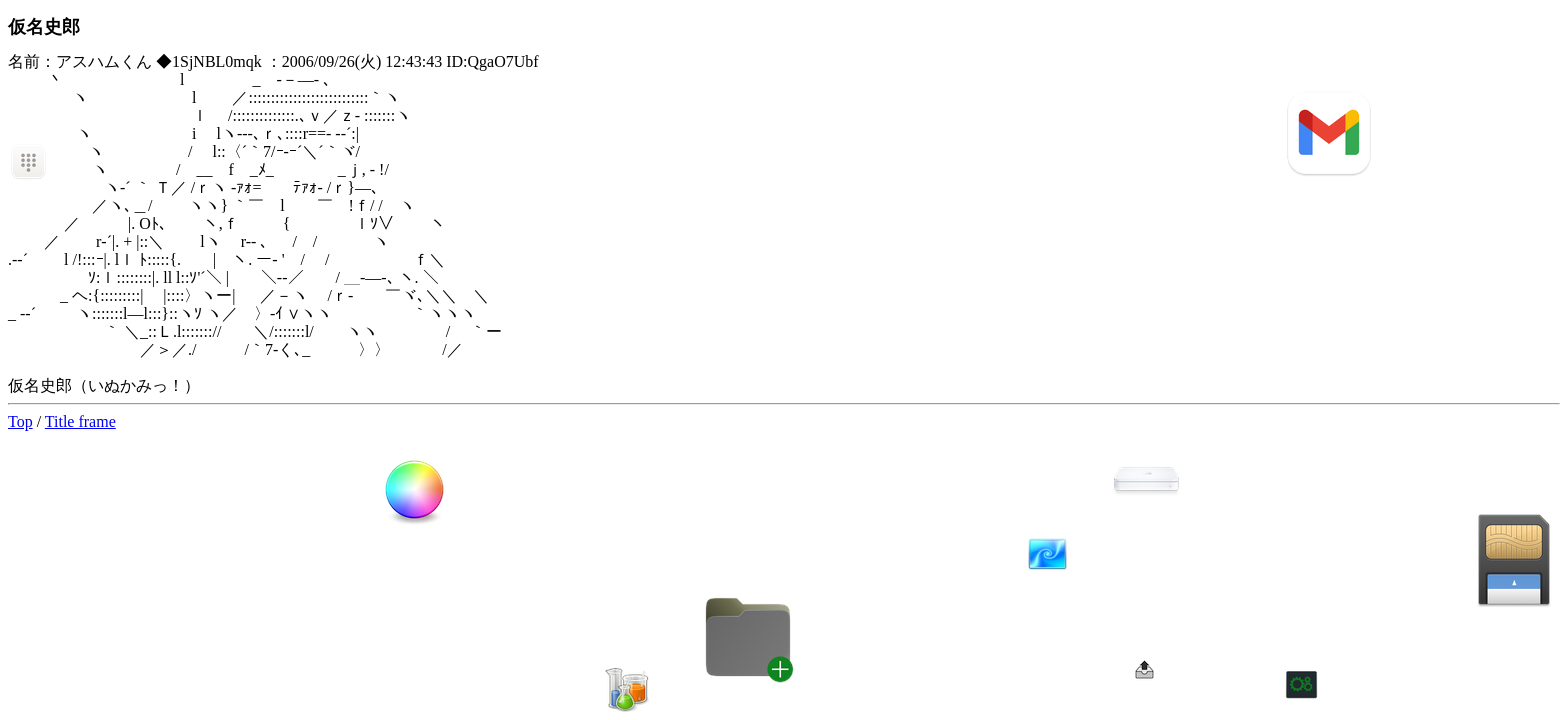  Describe the element at coordinates (1301, 684) in the screenshot. I see `run an iTerm2 automation script` at that location.